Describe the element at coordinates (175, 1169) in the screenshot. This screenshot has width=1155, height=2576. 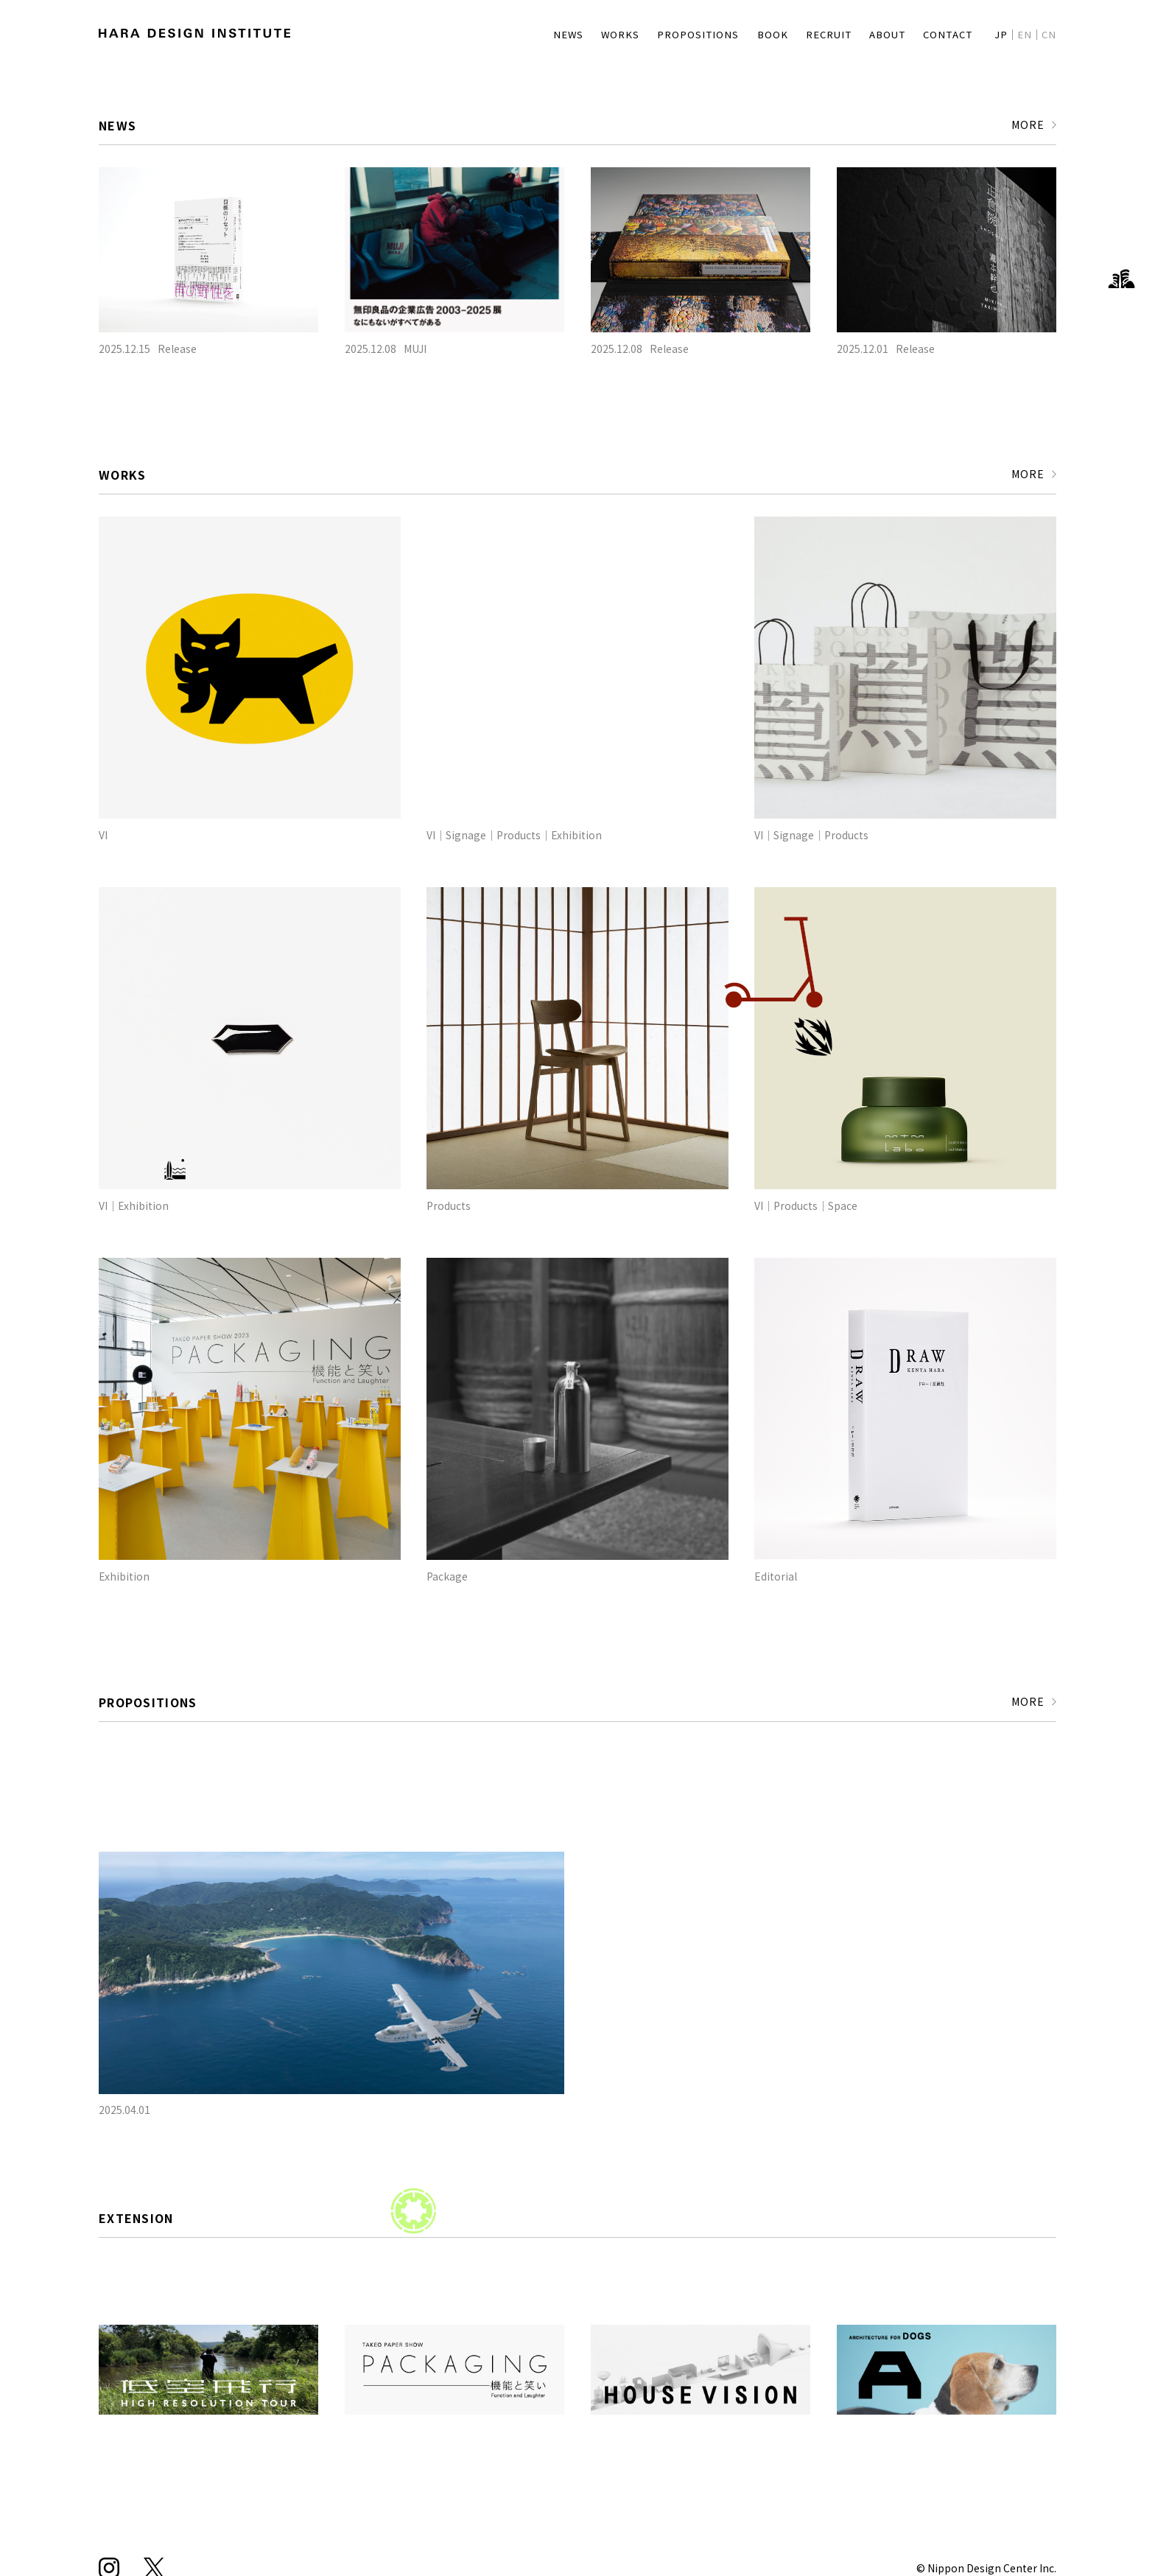
I see `access surfing or water sports activities` at that location.